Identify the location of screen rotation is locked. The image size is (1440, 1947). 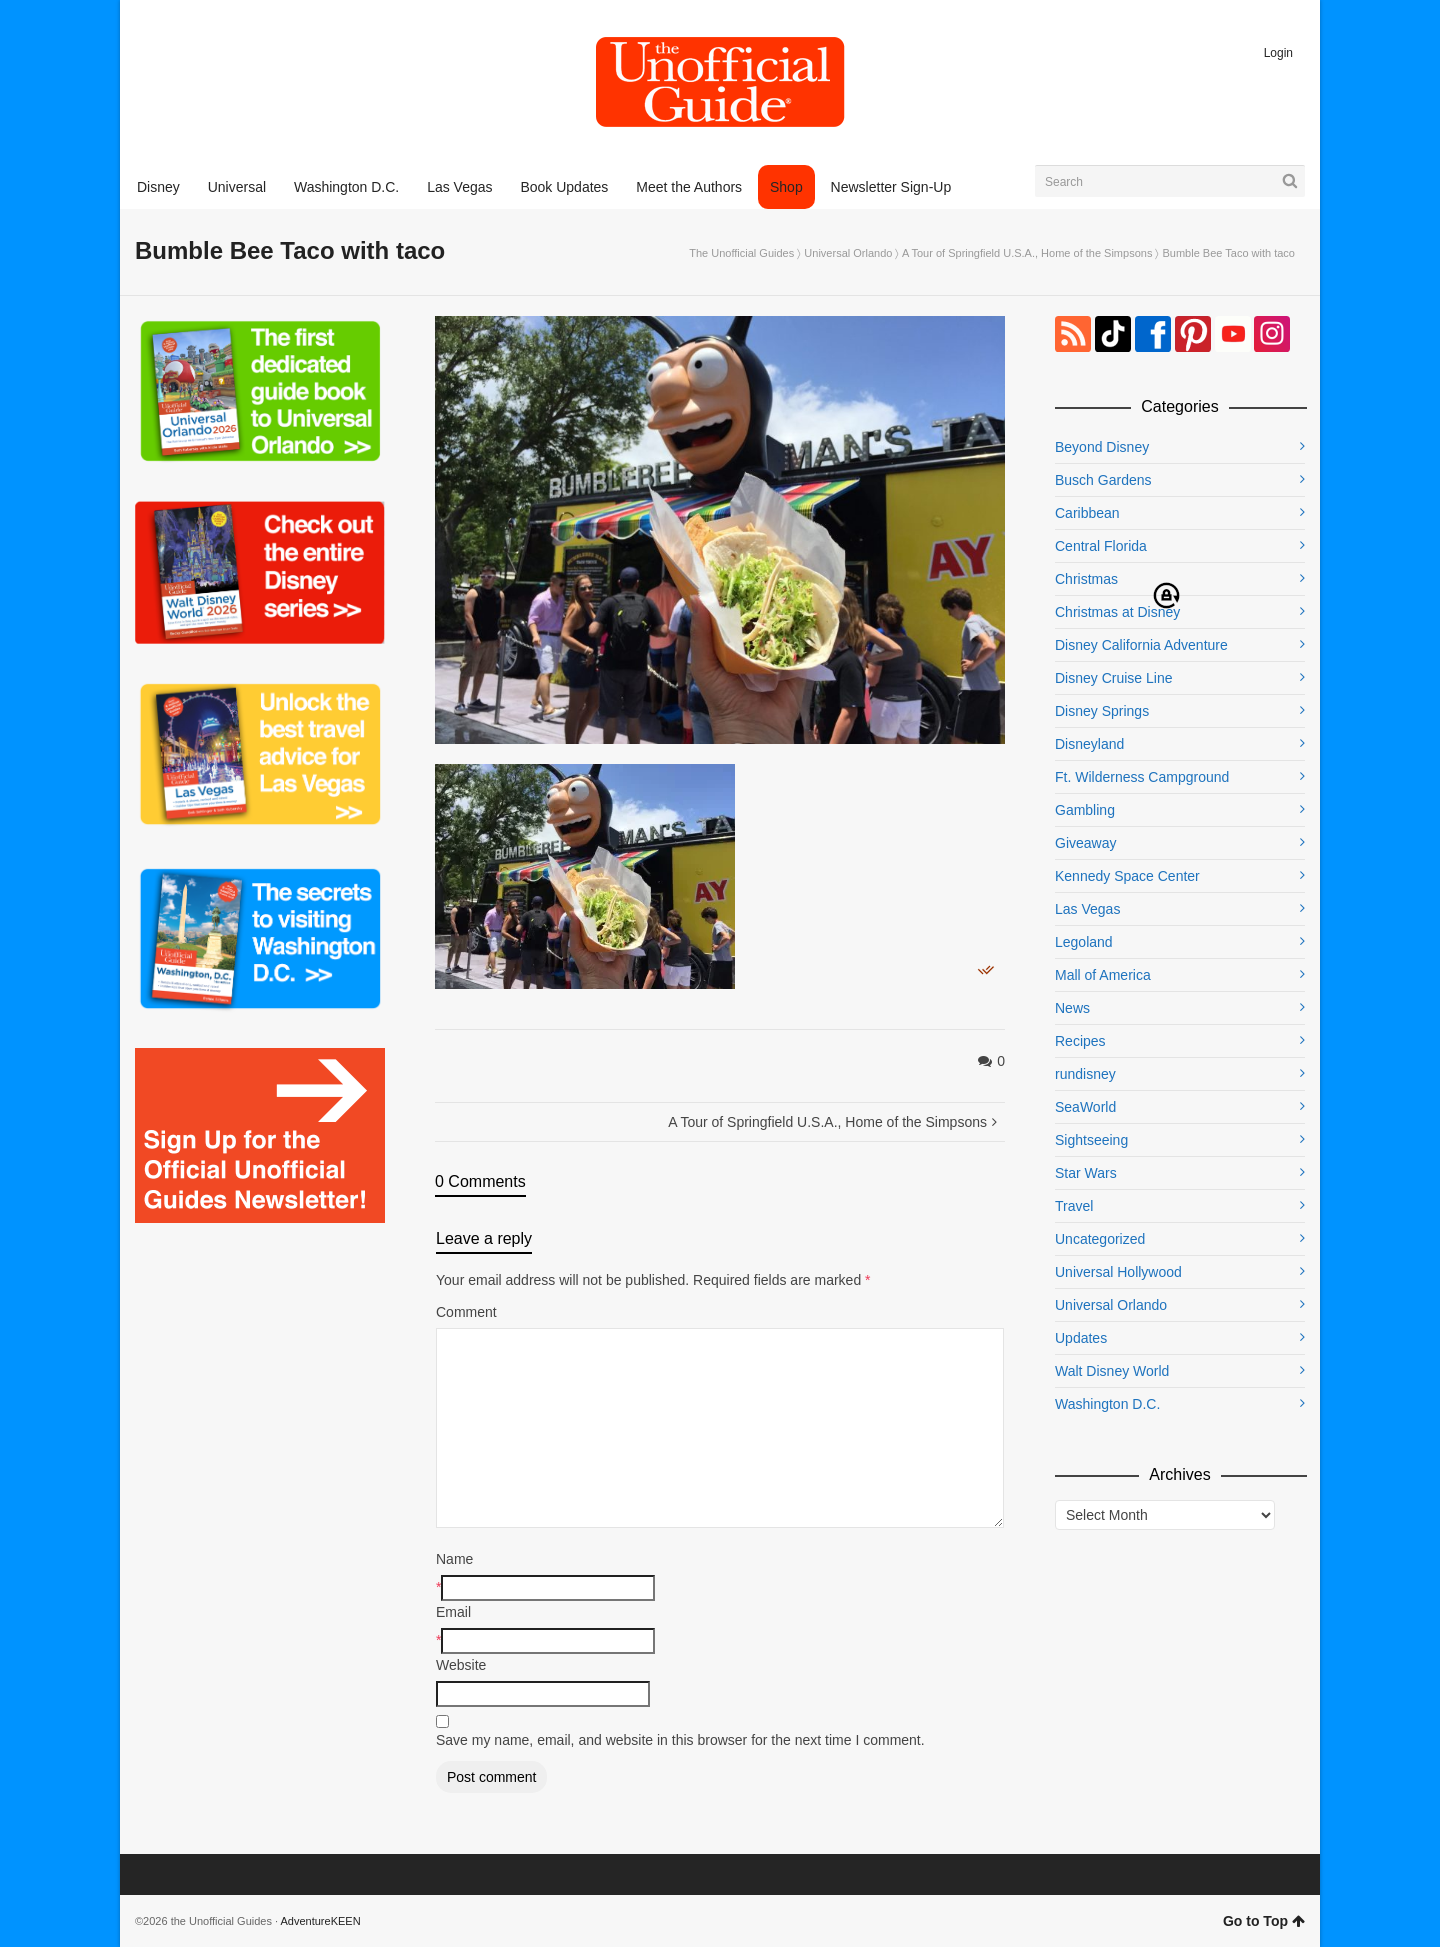
(1166, 595).